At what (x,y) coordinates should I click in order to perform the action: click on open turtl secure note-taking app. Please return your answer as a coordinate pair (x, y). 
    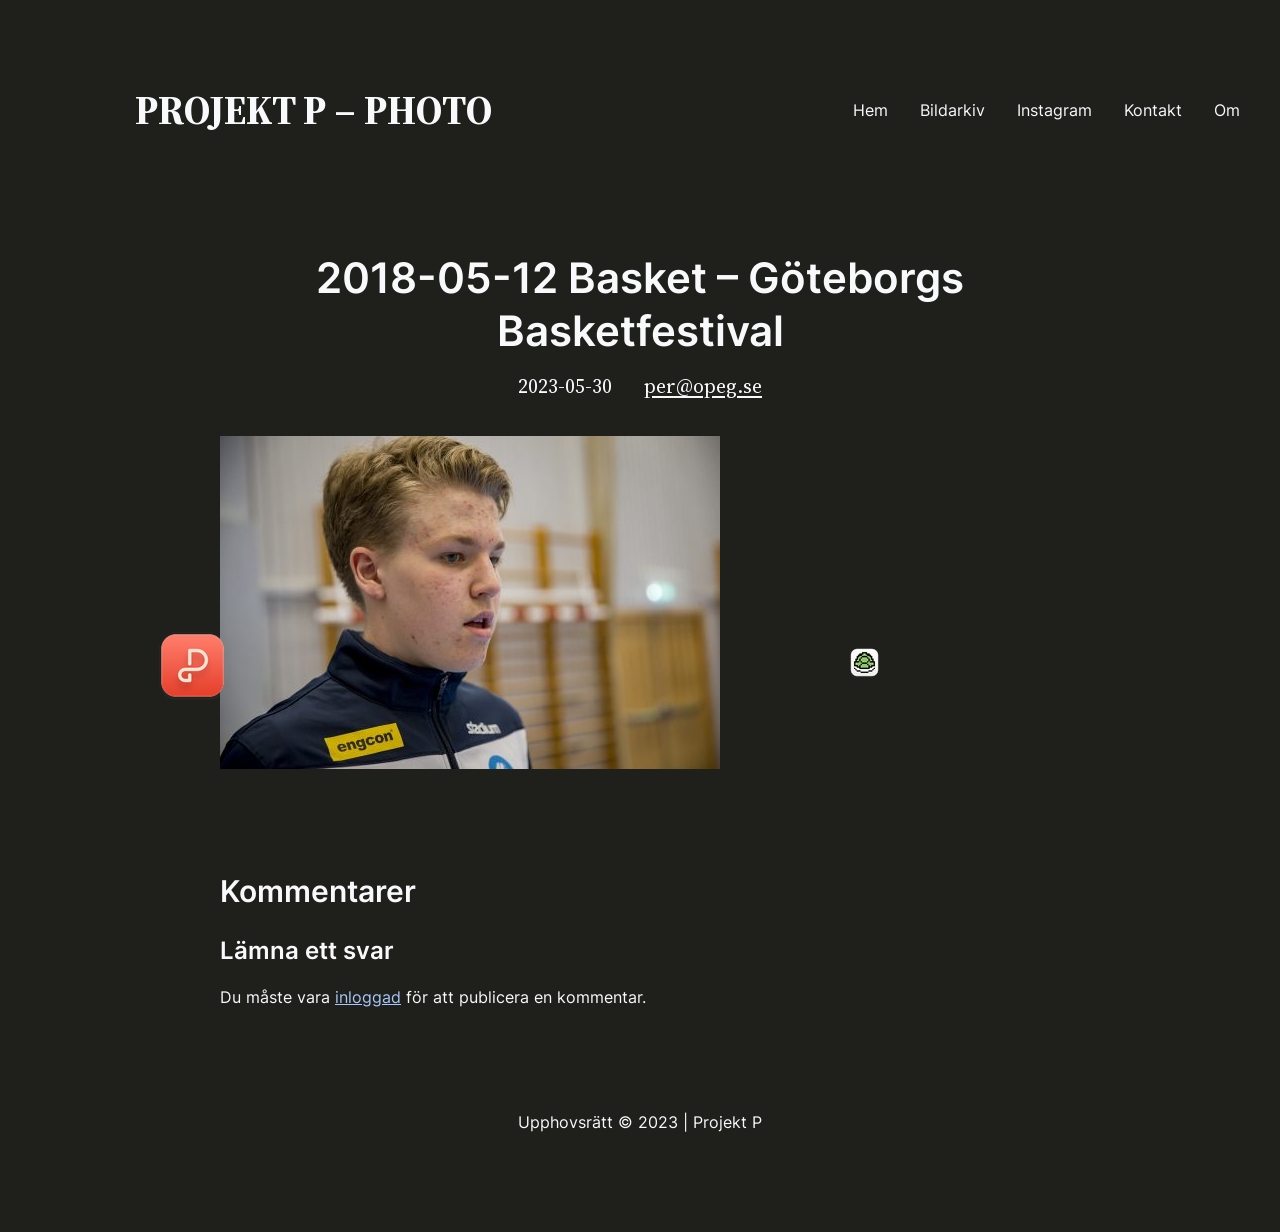
    Looking at the image, I should click on (864, 662).